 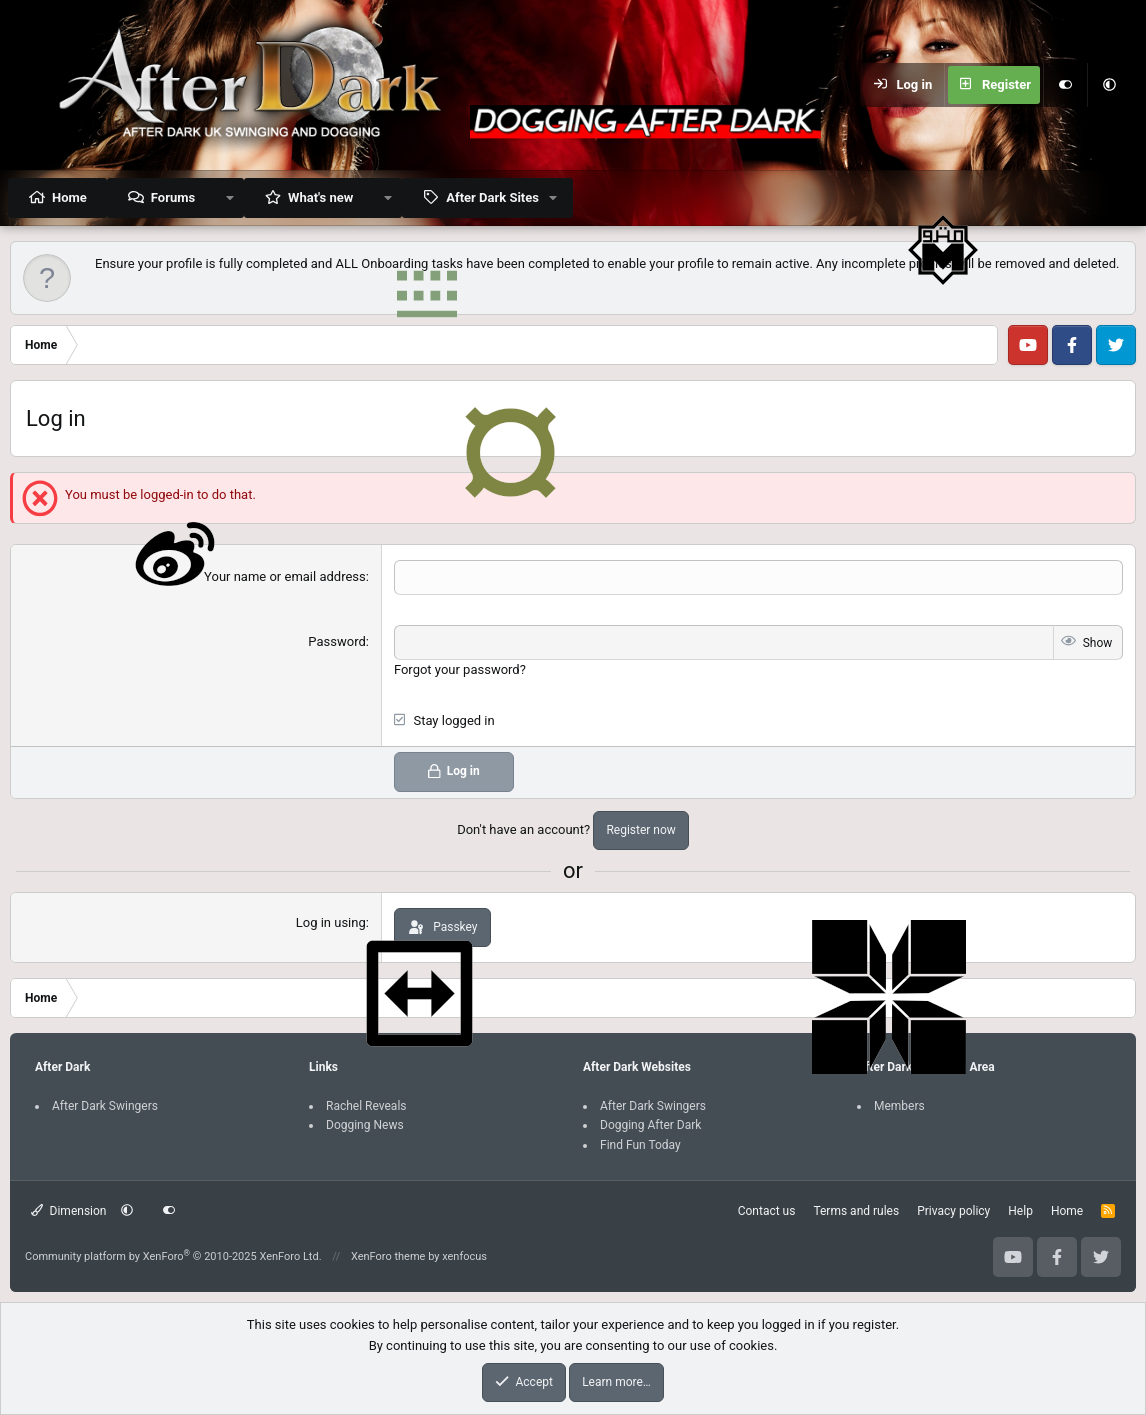 What do you see at coordinates (510, 452) in the screenshot?
I see `open the Bastyon app` at bounding box center [510, 452].